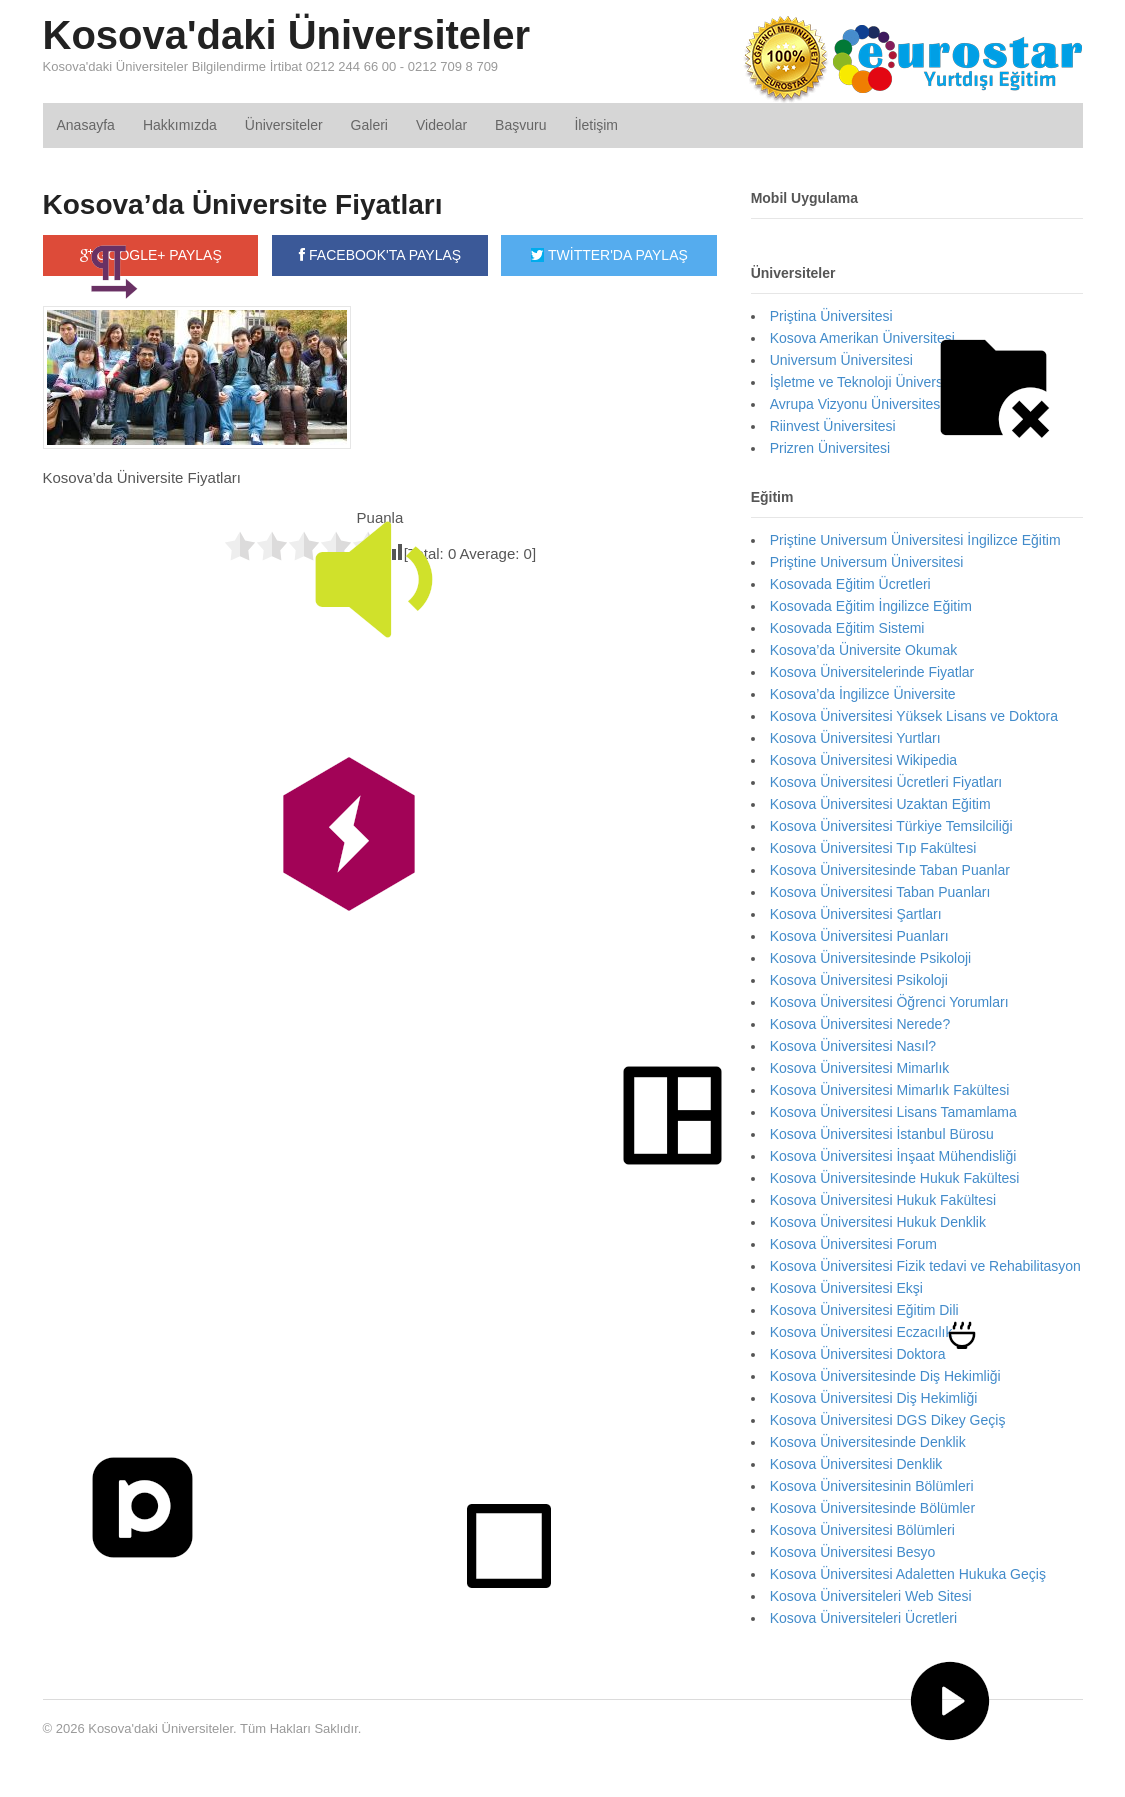  Describe the element at coordinates (993, 387) in the screenshot. I see `delete a folder` at that location.